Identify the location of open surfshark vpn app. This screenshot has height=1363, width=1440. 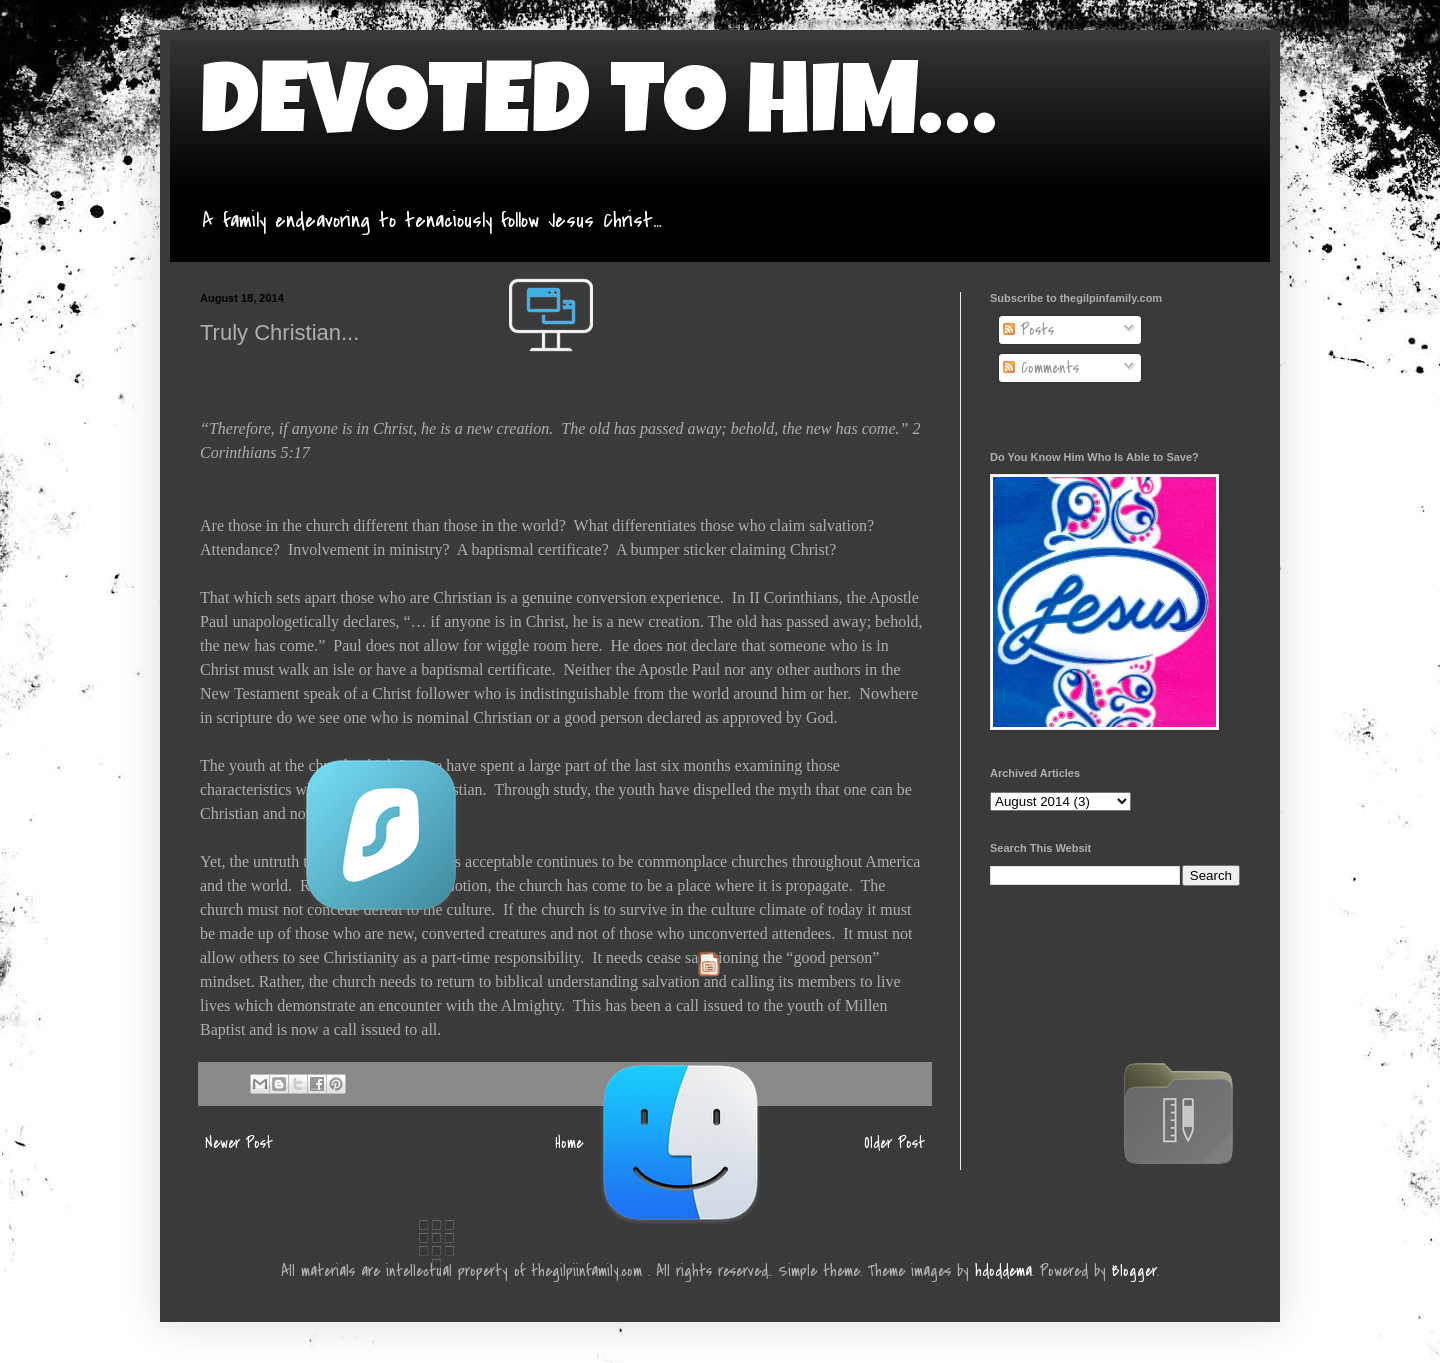
(381, 835).